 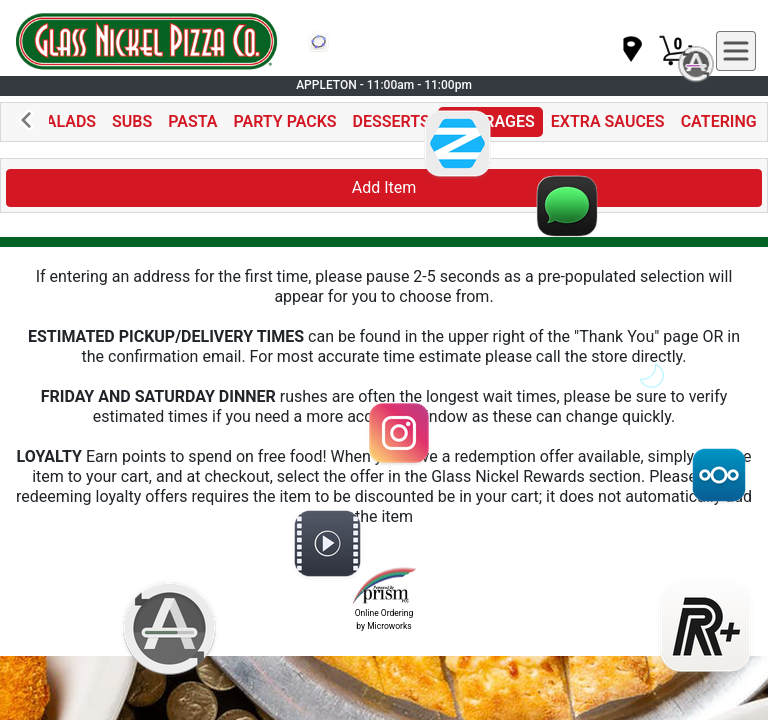 I want to click on indicates half-width input mode is active in fcitx, so click(x=651, y=375).